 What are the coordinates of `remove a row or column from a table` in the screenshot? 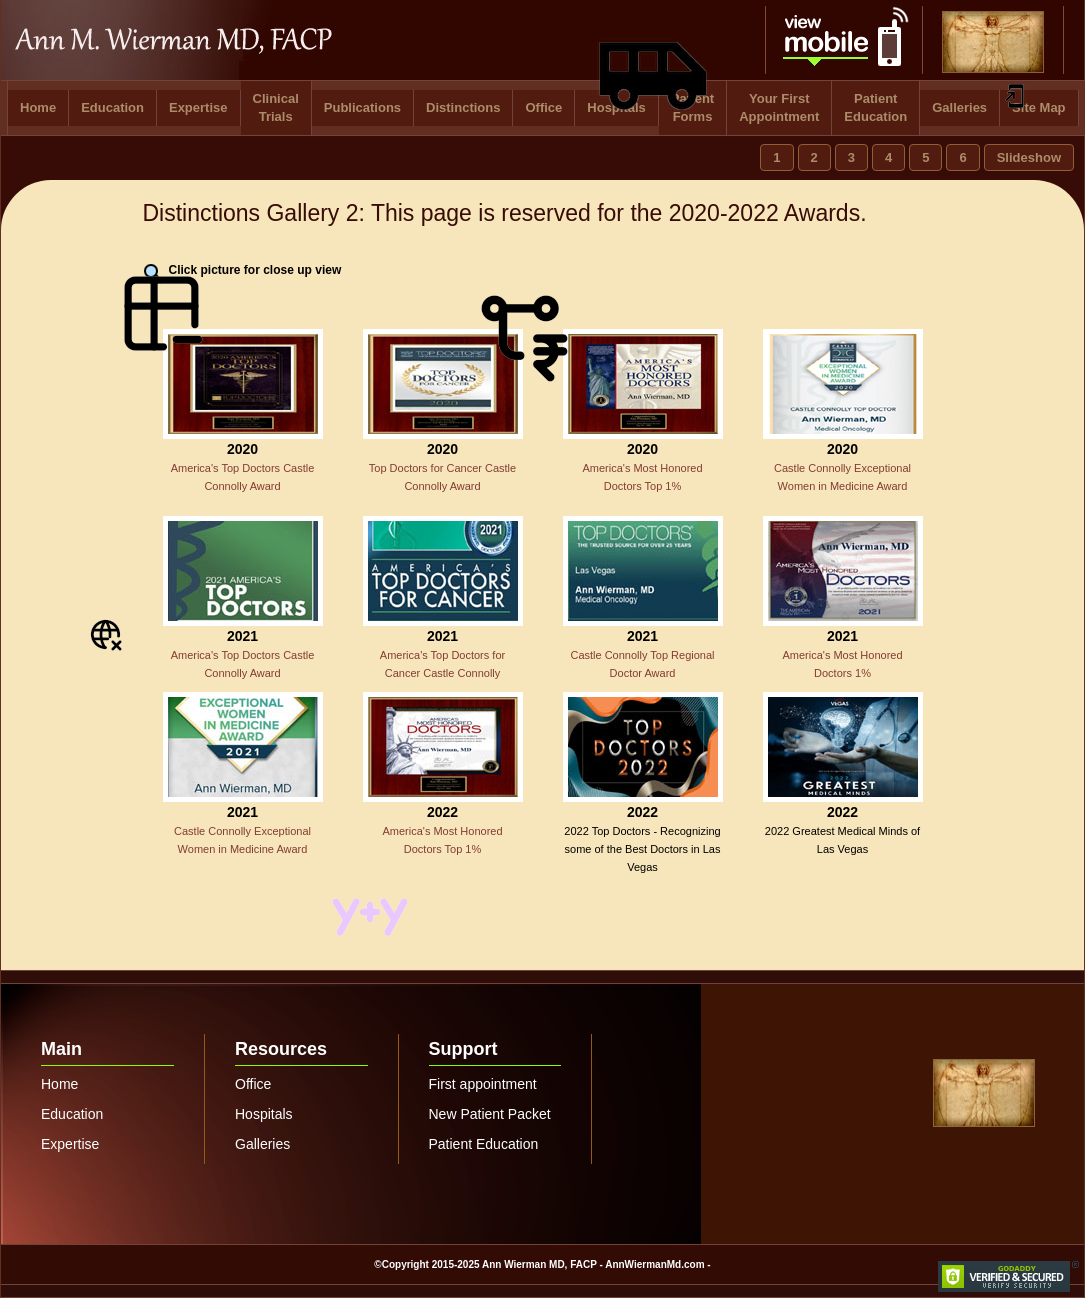 It's located at (161, 313).